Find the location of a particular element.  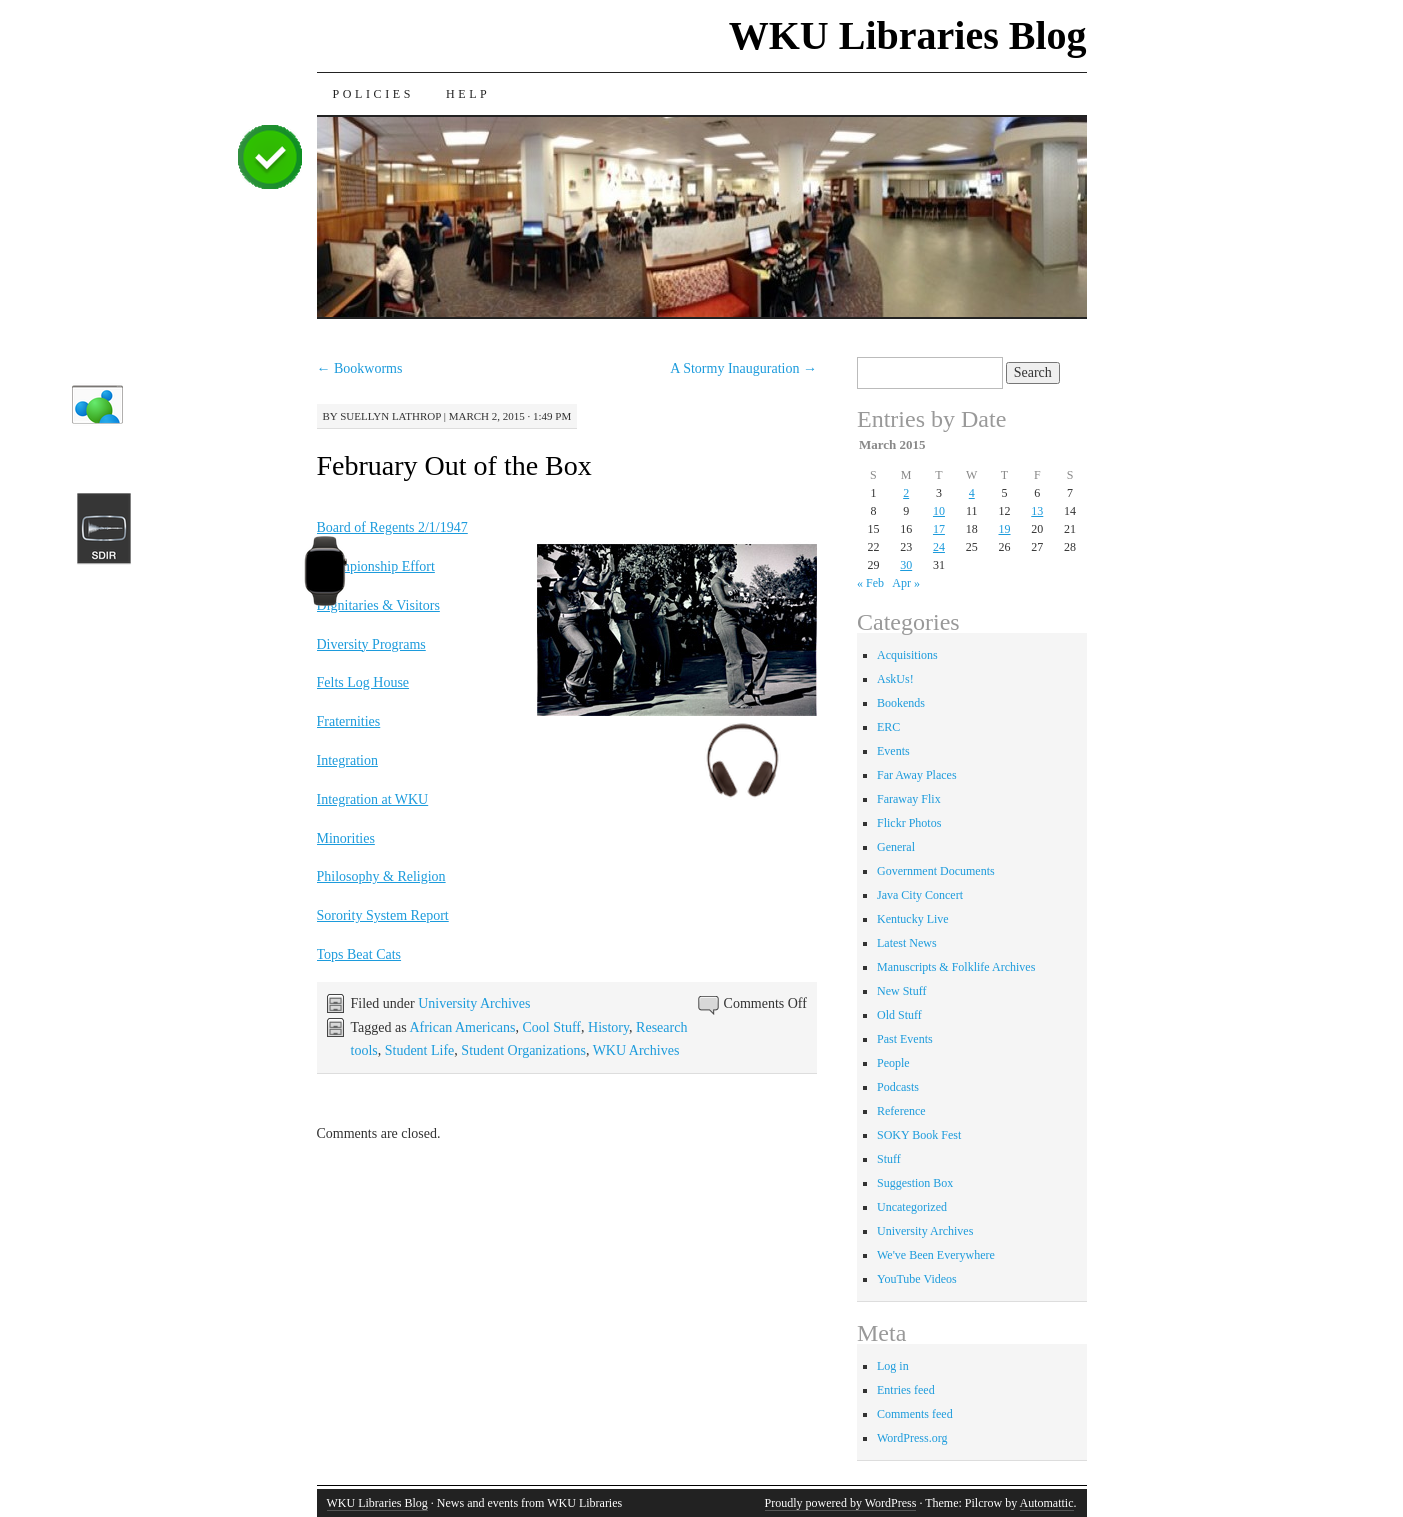

open windows homegroup settings is located at coordinates (97, 404).